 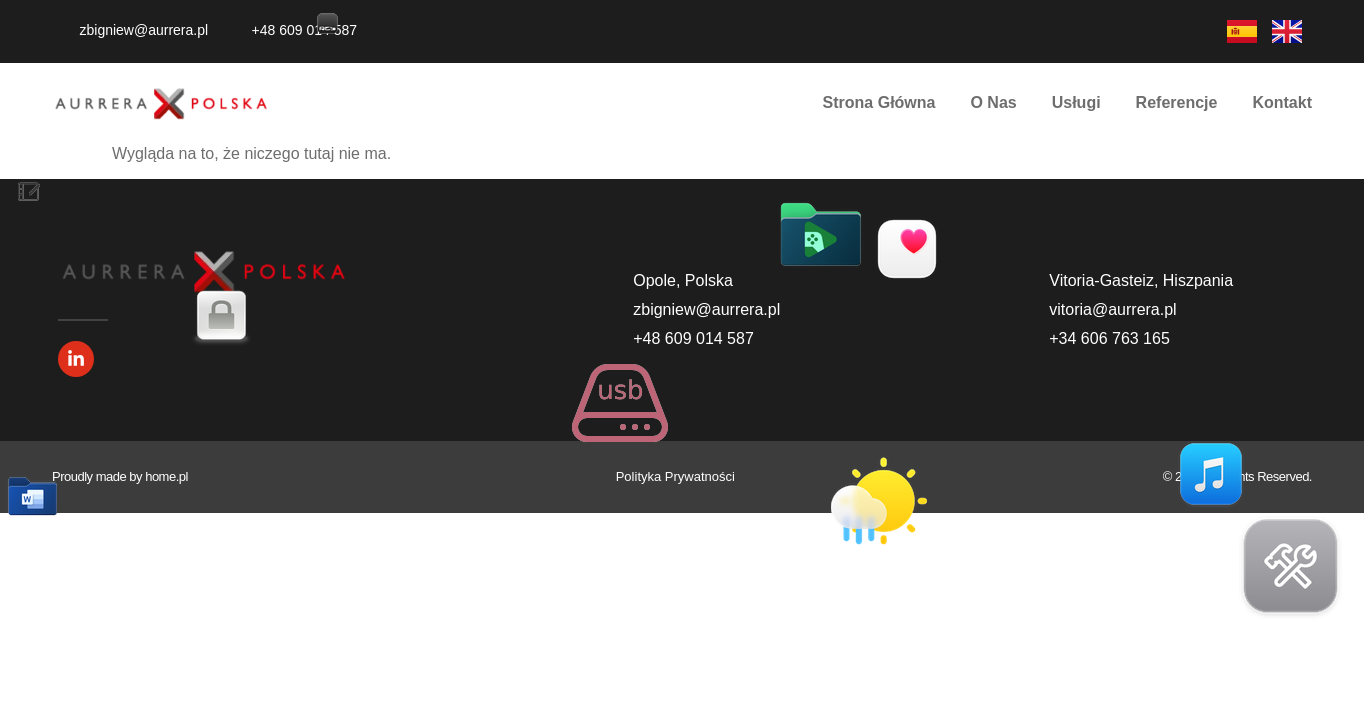 What do you see at coordinates (1290, 567) in the screenshot?
I see `access advanced settings or preferences` at bounding box center [1290, 567].